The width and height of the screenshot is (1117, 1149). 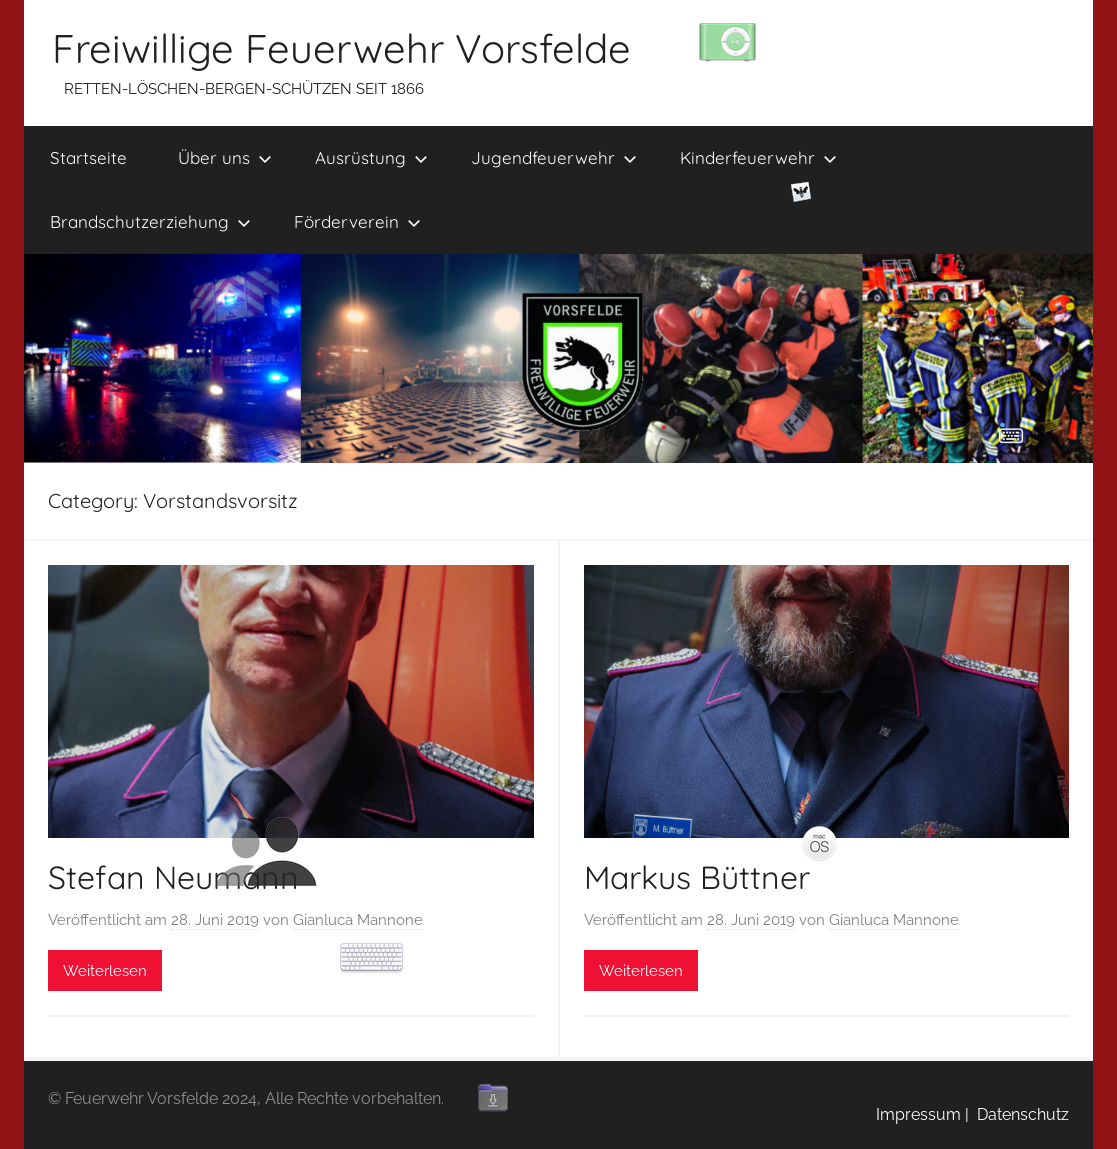 I want to click on view group or shared folder, so click(x=266, y=841).